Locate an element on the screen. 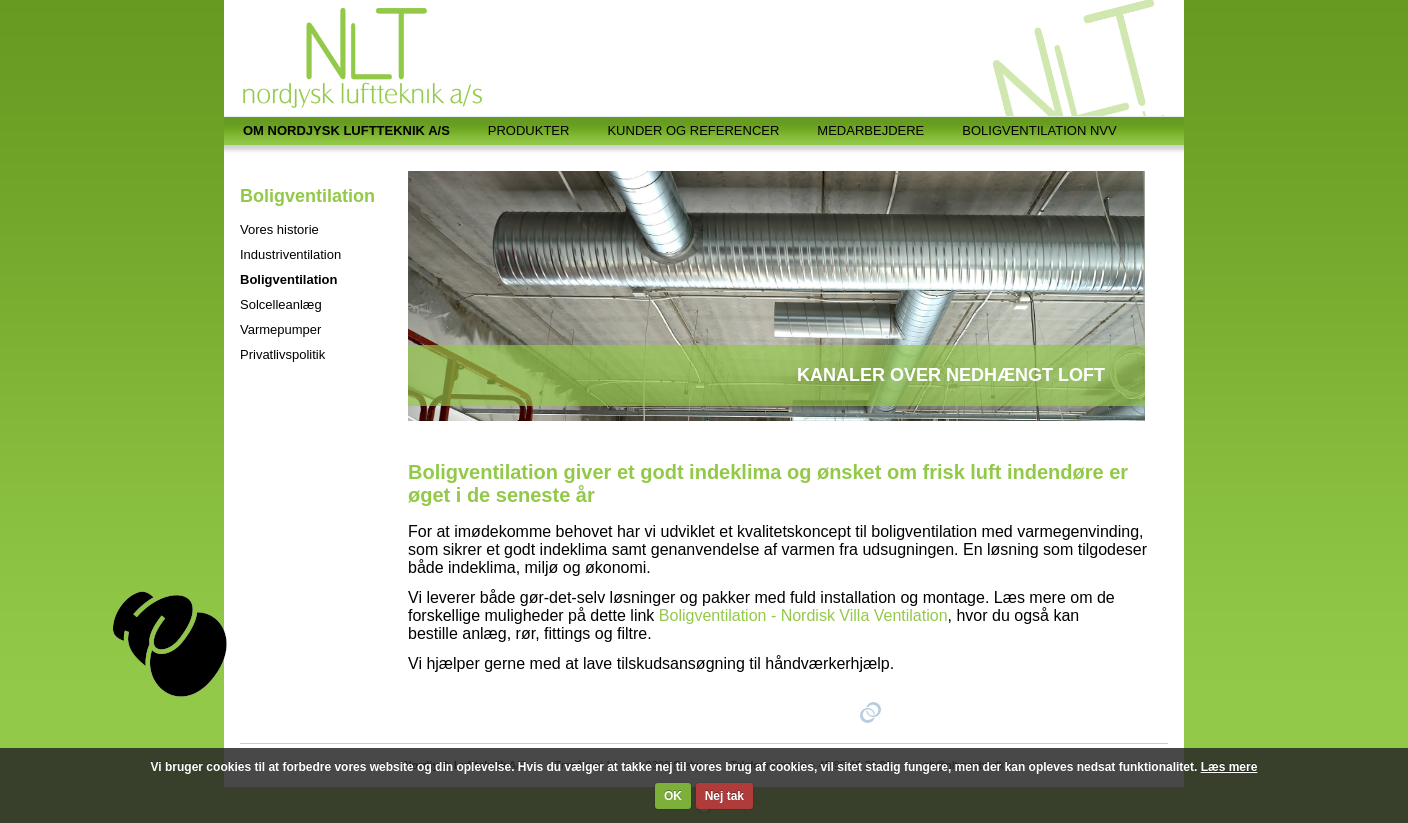 This screenshot has height=823, width=1408. view linked or connected accounts is located at coordinates (870, 712).